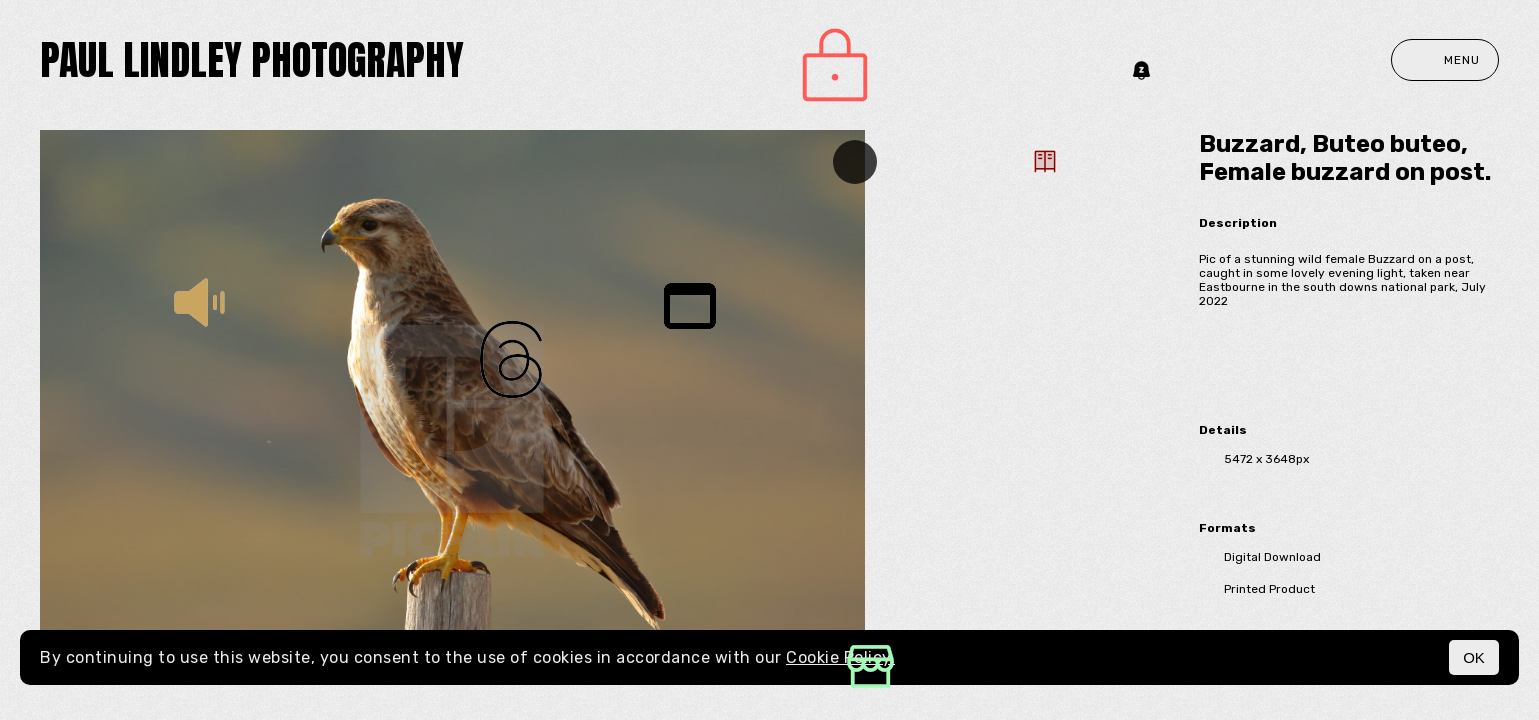  Describe the element at coordinates (835, 69) in the screenshot. I see `indicates a locked or secured item` at that location.